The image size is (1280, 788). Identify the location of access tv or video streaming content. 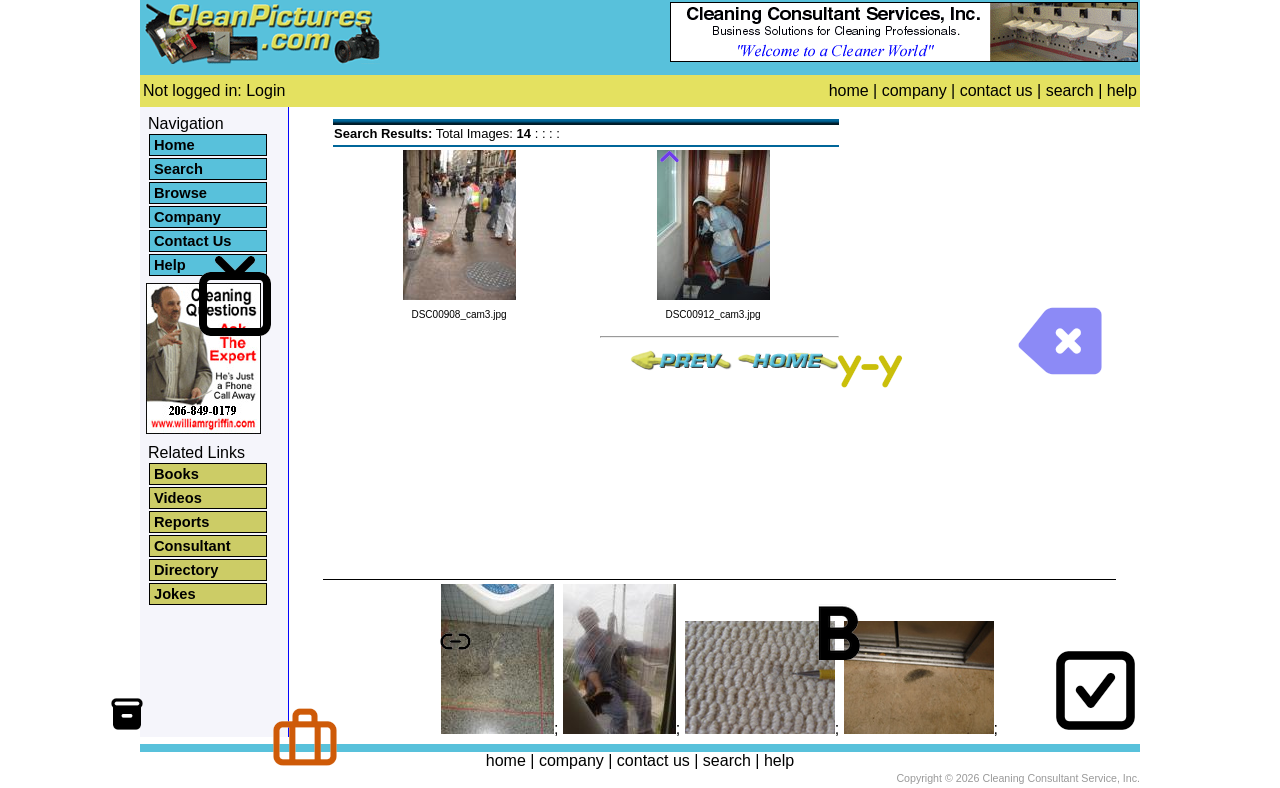
(235, 296).